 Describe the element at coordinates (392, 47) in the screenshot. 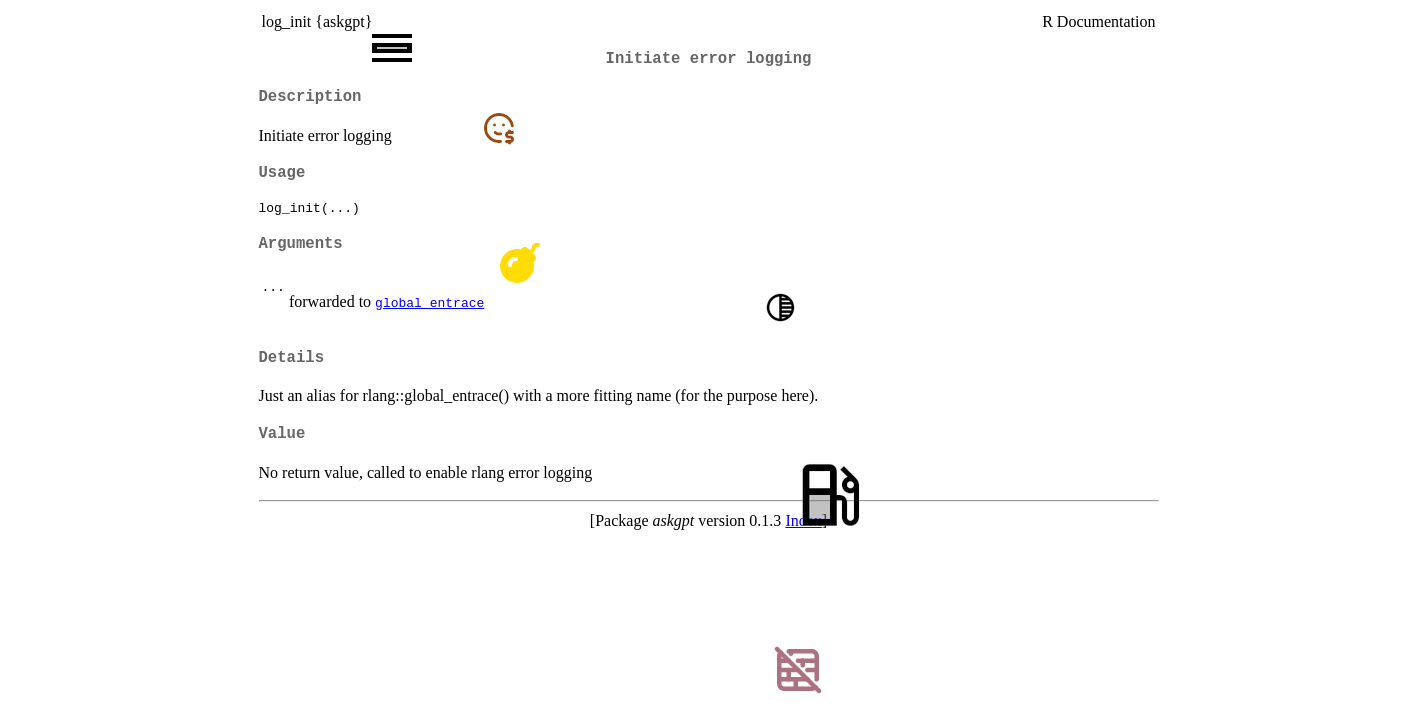

I see `switch to day view in calendar` at that location.